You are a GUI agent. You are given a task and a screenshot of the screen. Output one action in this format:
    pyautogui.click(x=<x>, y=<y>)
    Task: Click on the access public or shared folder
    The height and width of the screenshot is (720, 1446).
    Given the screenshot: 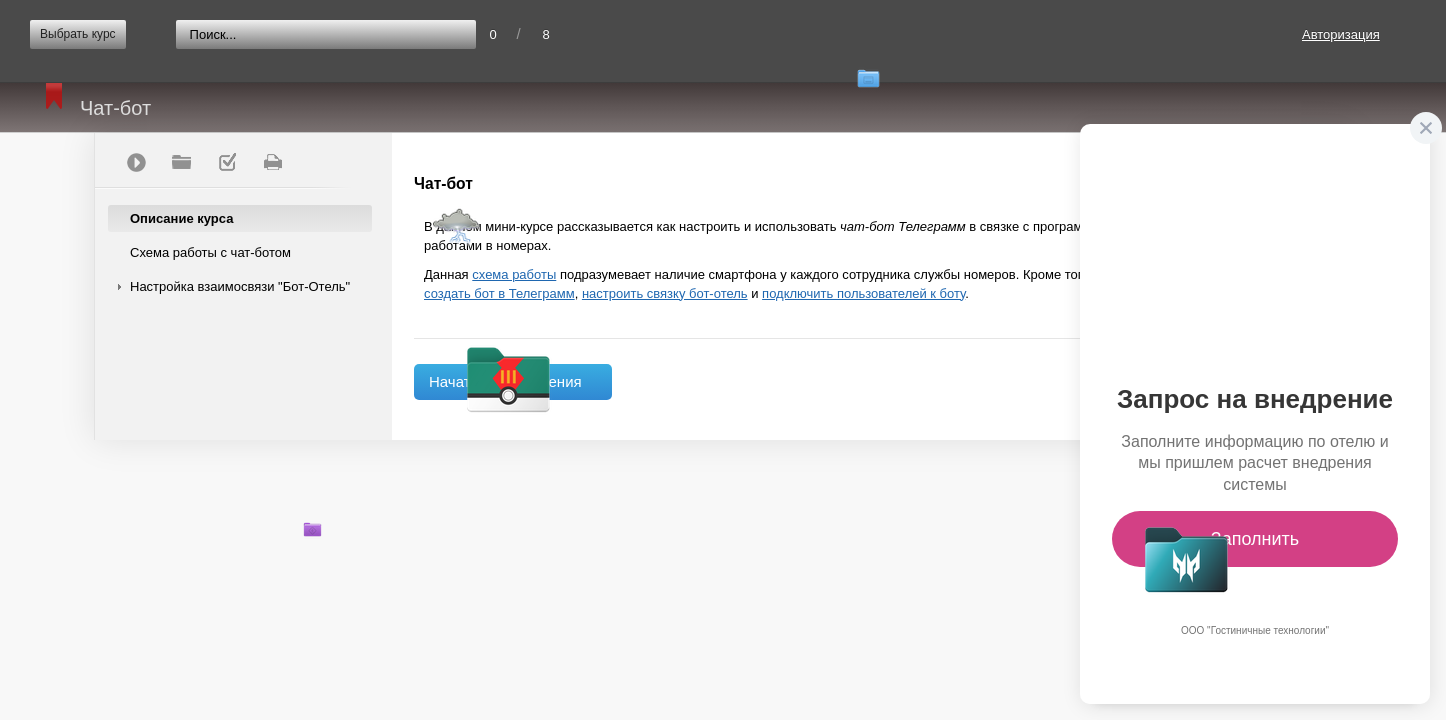 What is the action you would take?
    pyautogui.click(x=312, y=529)
    